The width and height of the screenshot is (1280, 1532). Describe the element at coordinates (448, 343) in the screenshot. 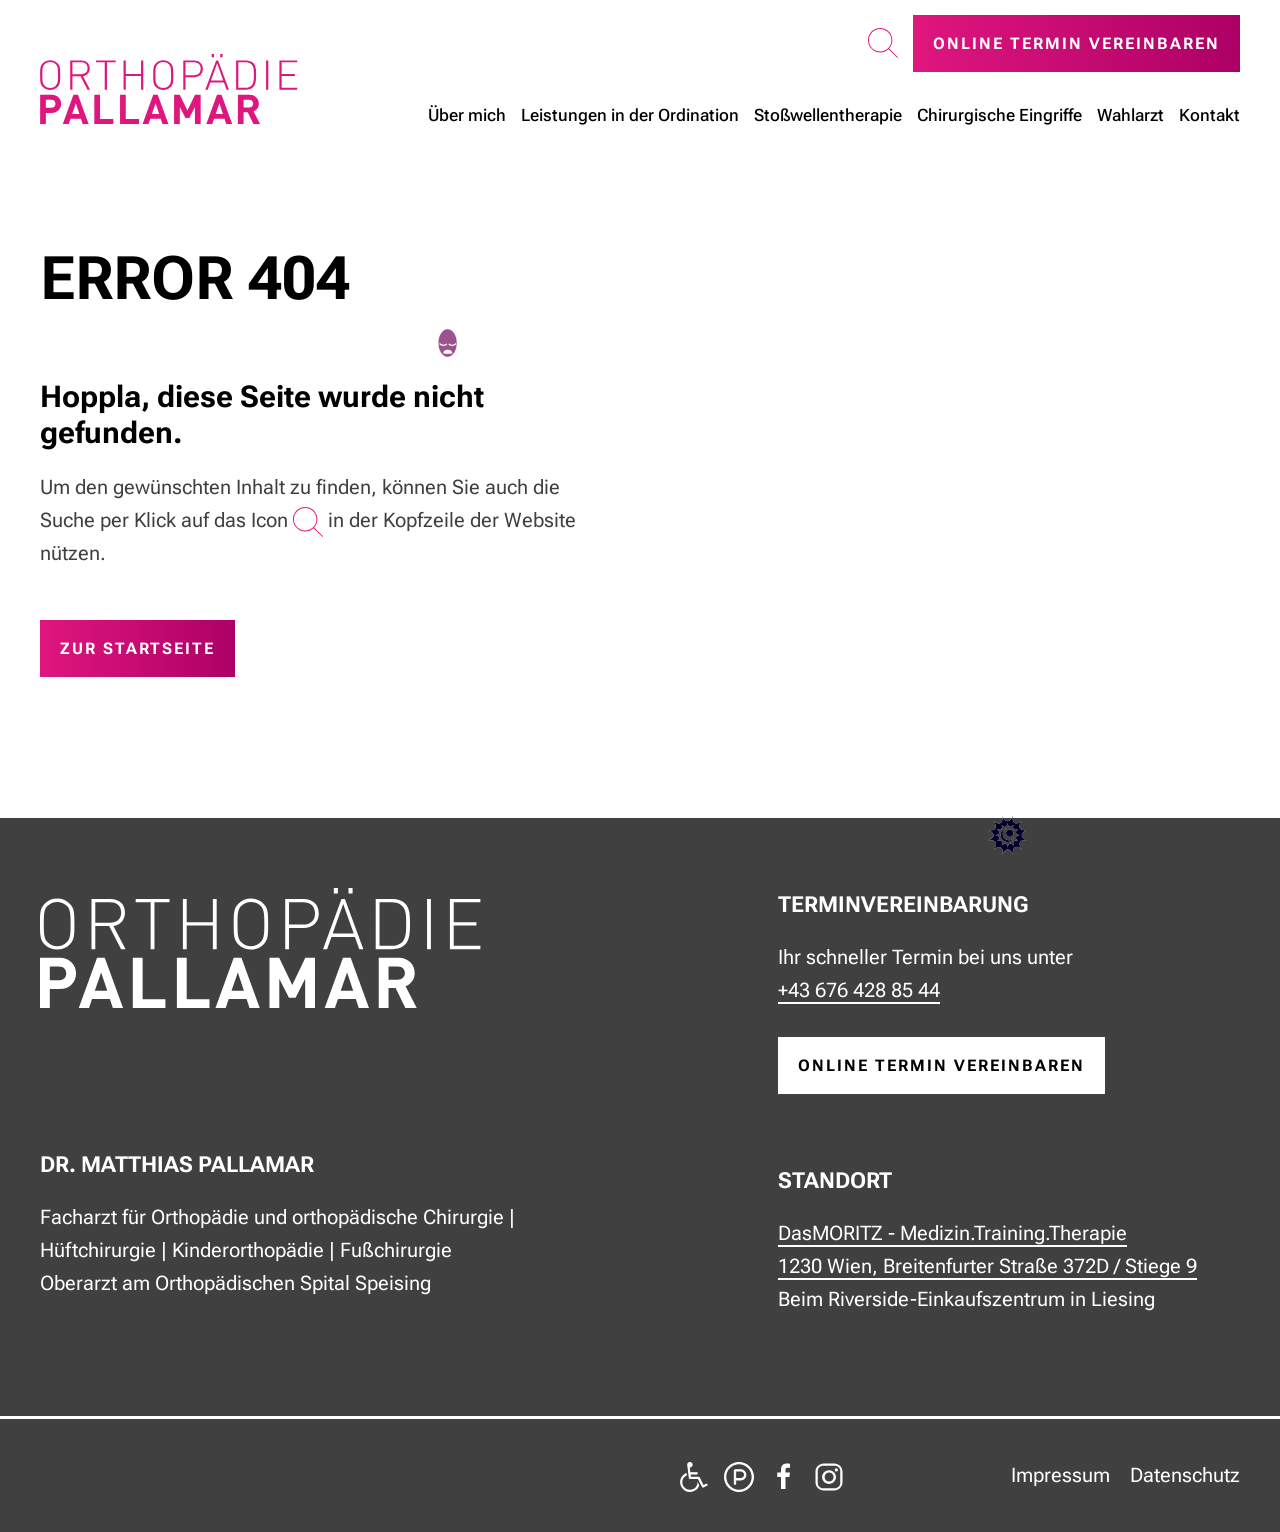

I see `indicates a sleepy or drowsy character state` at that location.